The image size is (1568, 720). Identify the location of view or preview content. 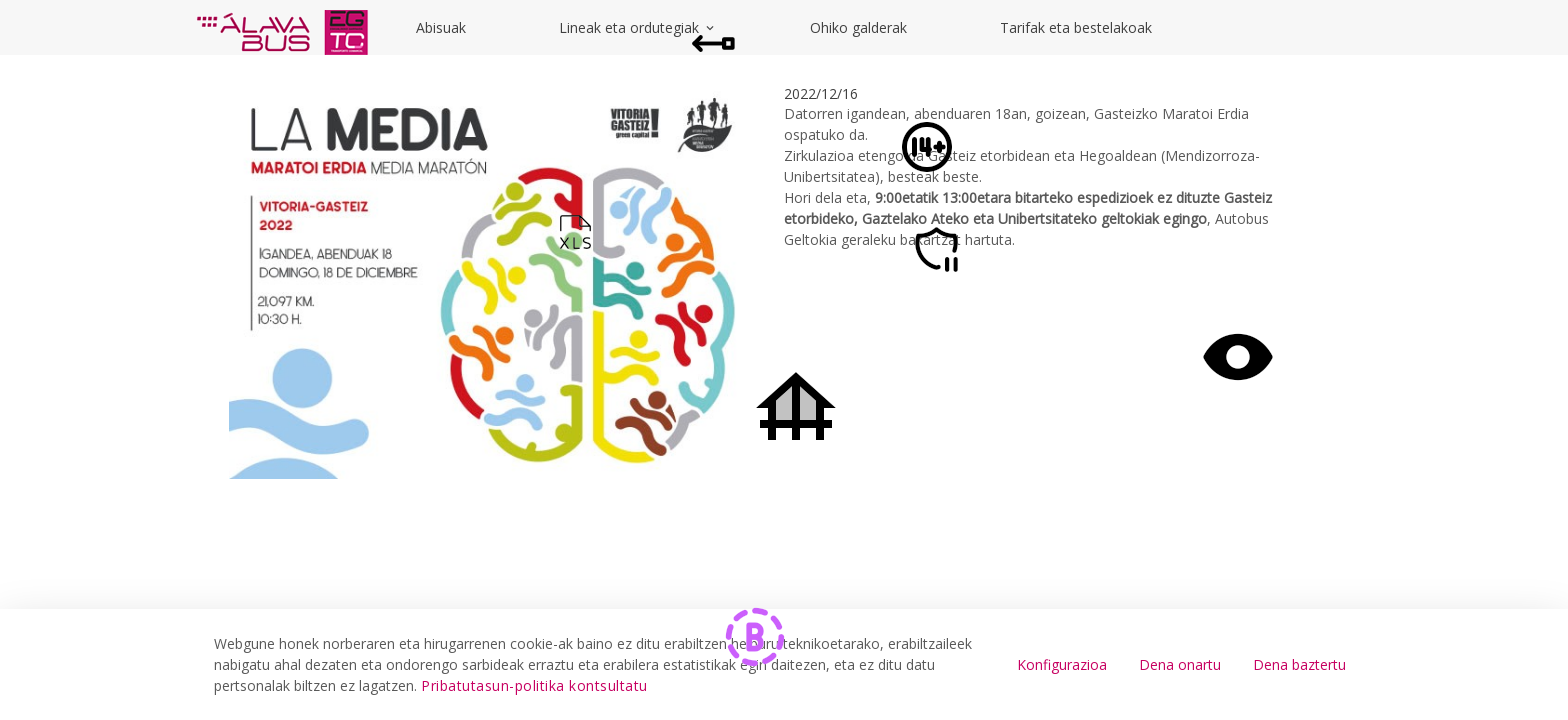
(1238, 357).